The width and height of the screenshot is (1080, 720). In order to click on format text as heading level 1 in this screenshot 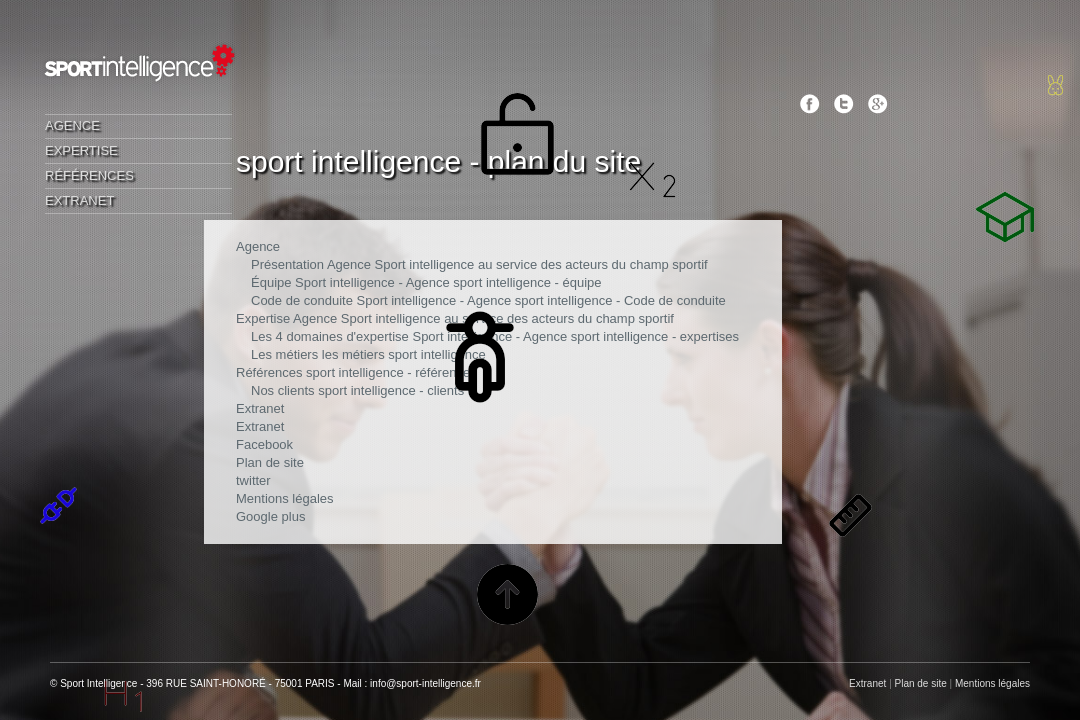, I will do `click(122, 695)`.